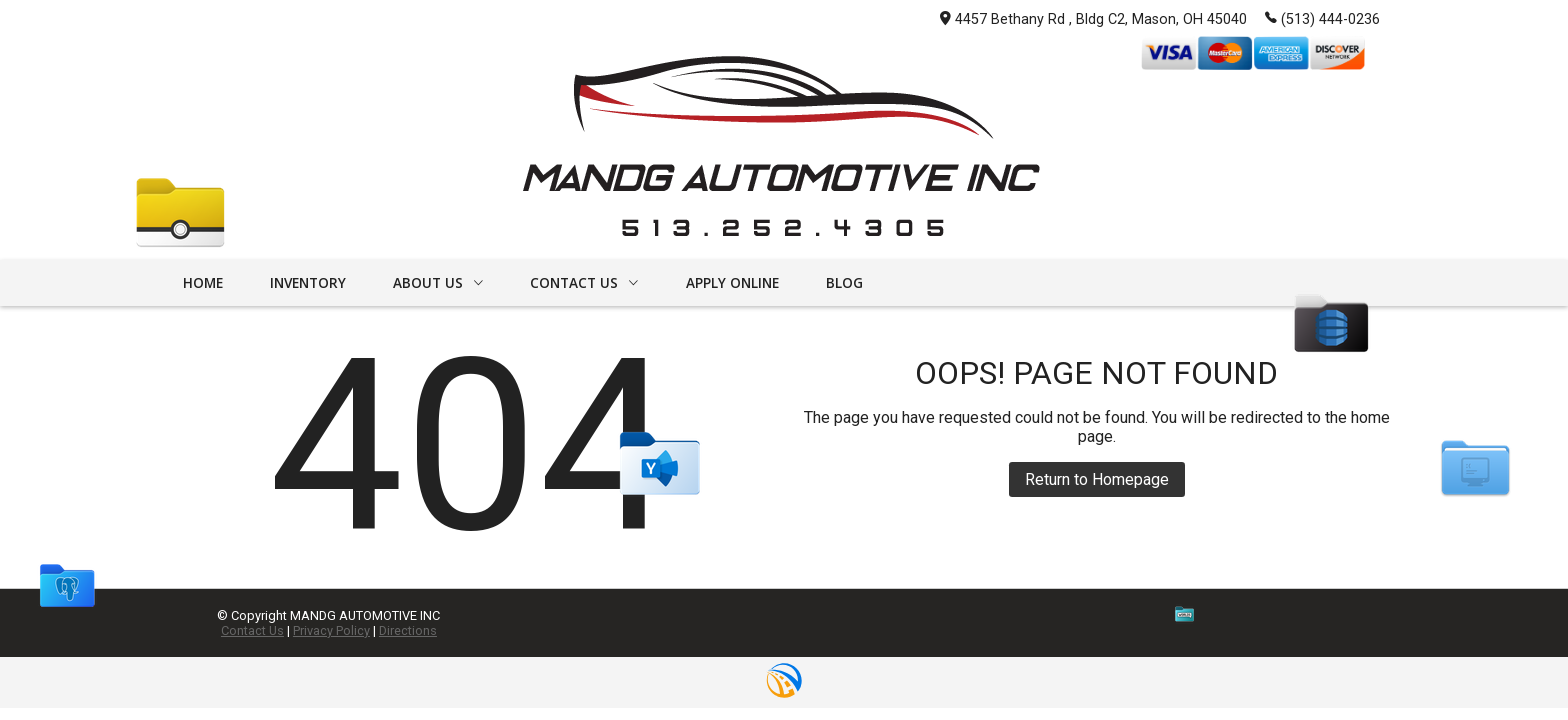 Image resolution: width=1568 pixels, height=720 pixels. Describe the element at coordinates (1184, 614) in the screenshot. I see `open vrchat worlds folder` at that location.